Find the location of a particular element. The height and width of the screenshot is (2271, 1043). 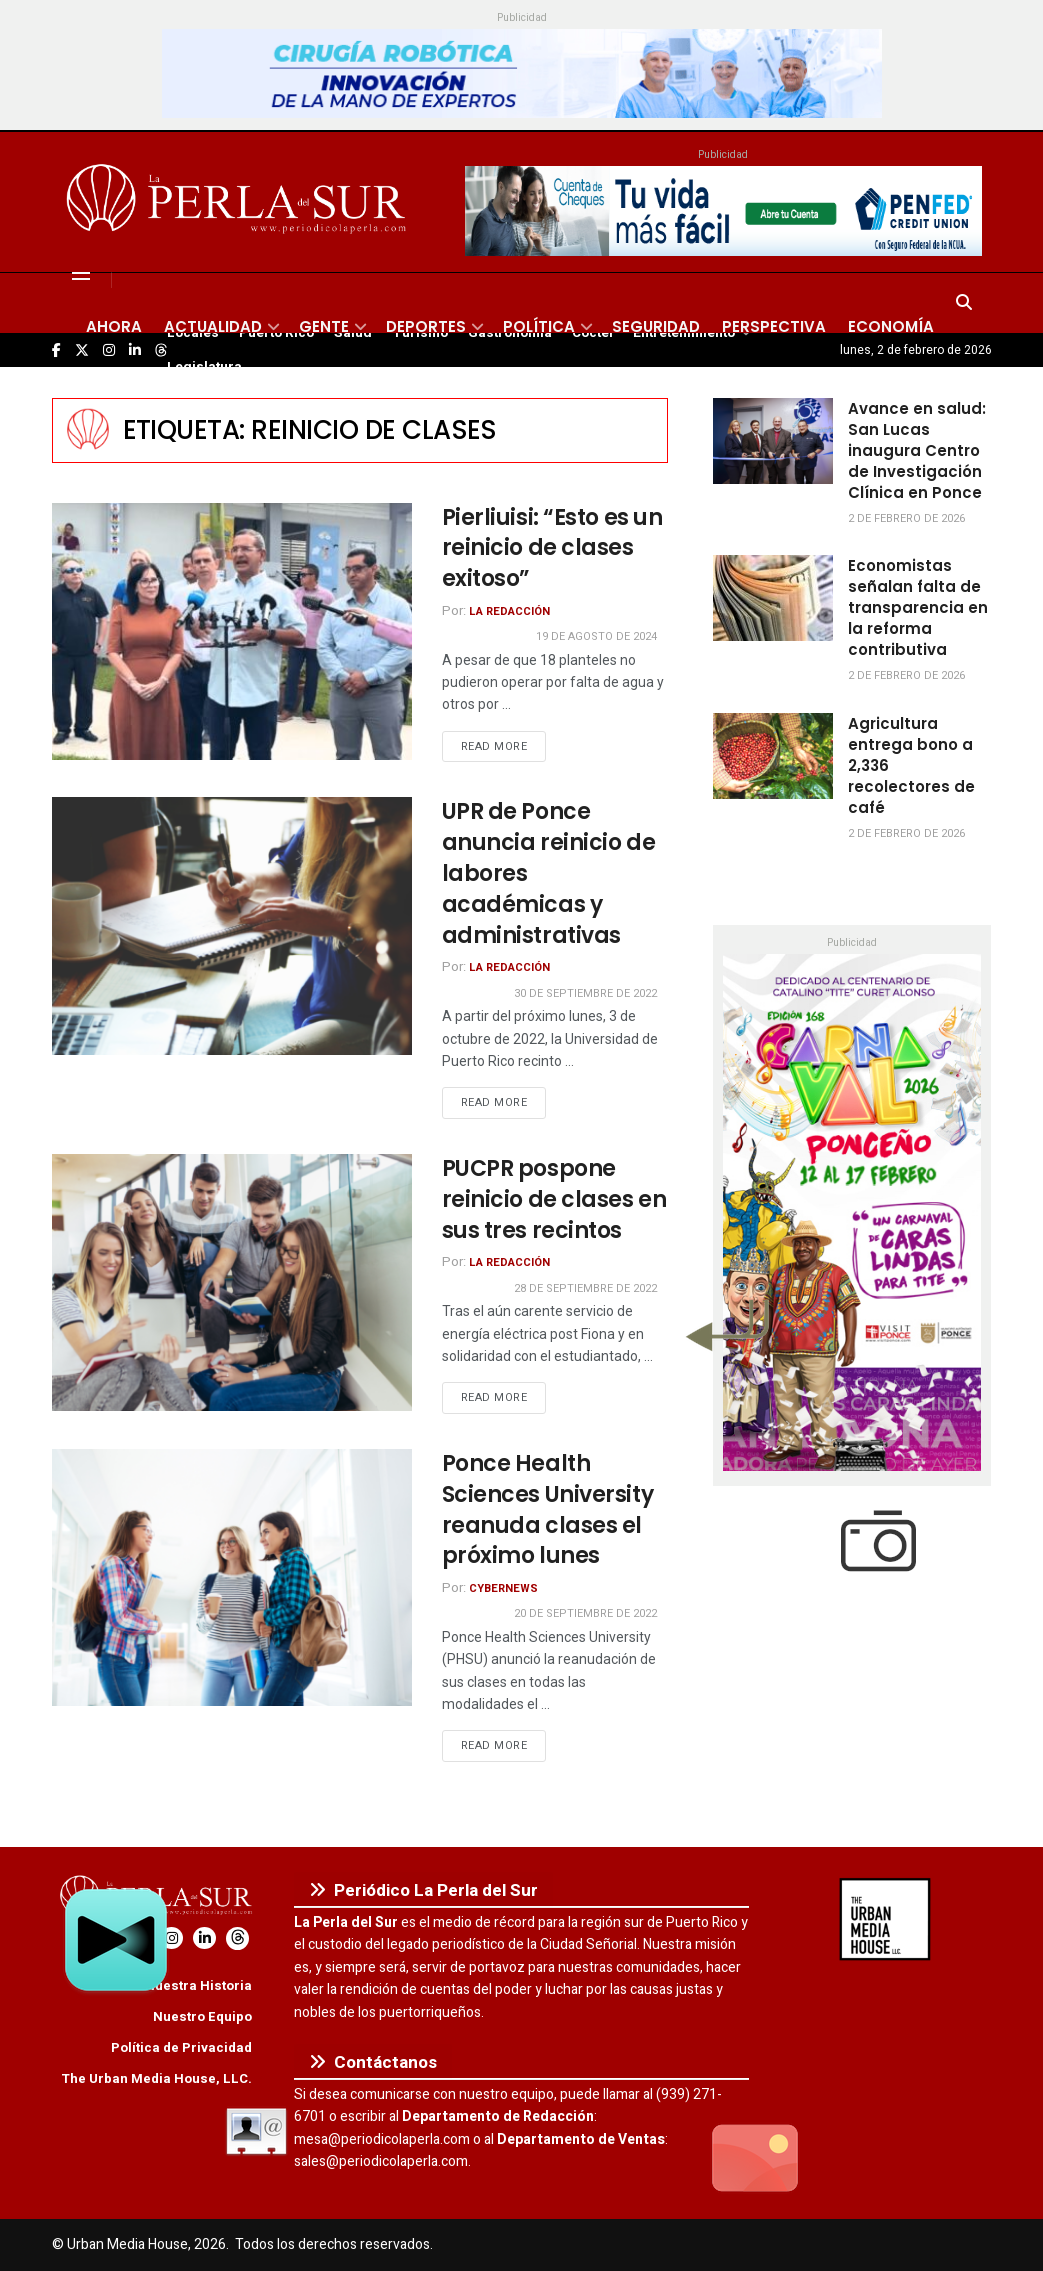

reply to all recipients of an email is located at coordinates (726, 1325).